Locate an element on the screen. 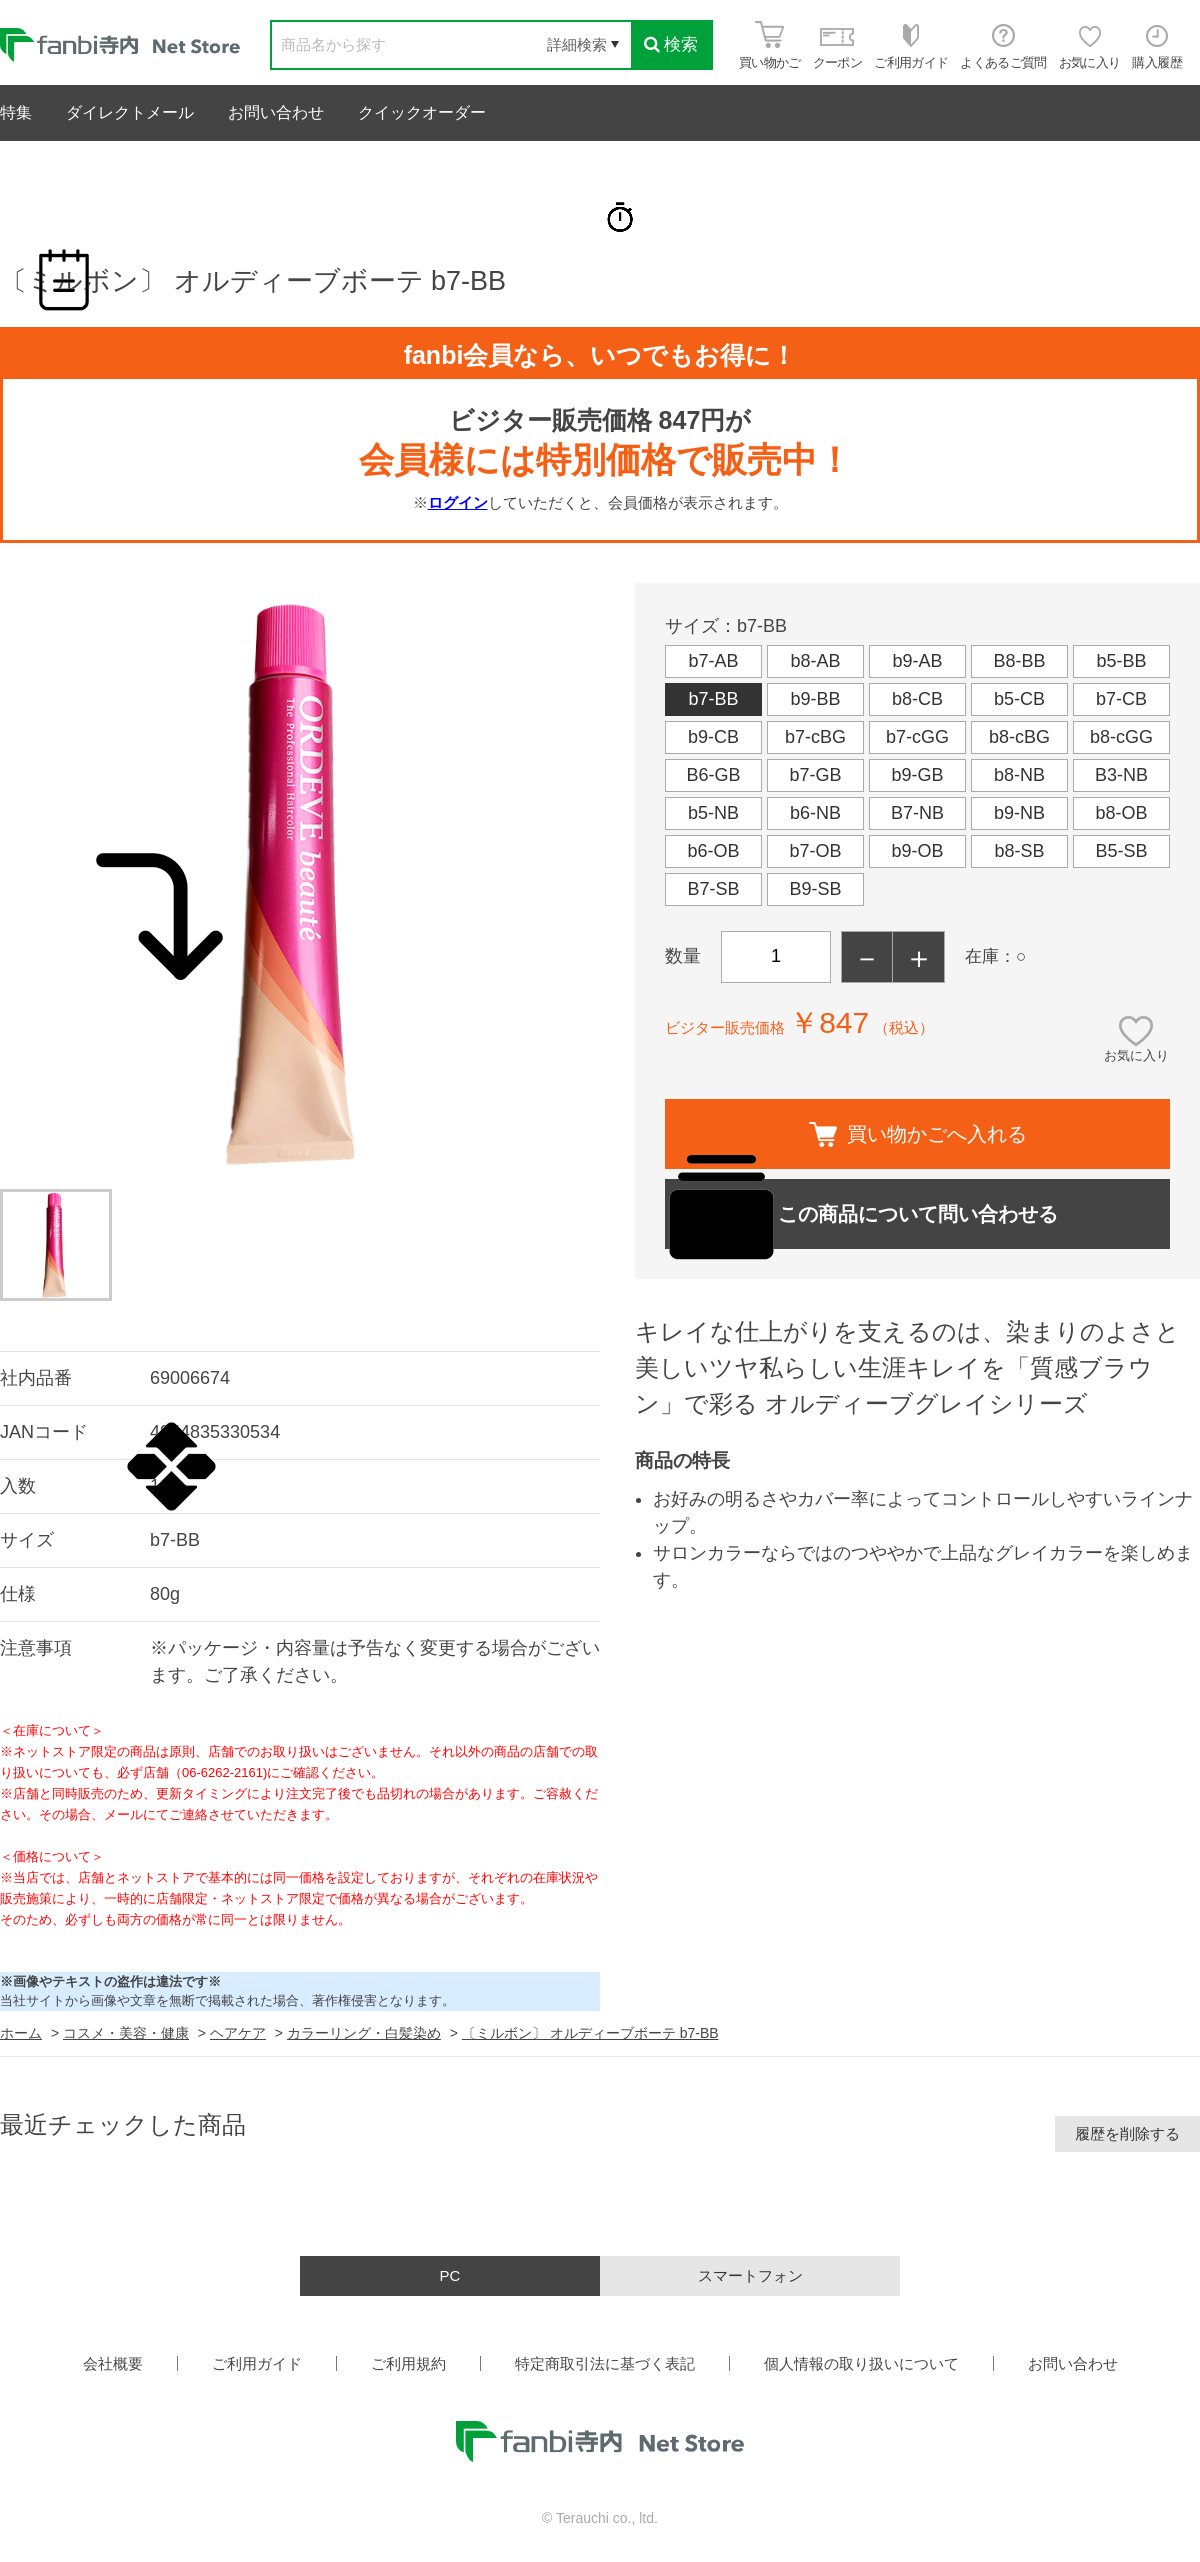 The image size is (1200, 2562). open notes or notepad app is located at coordinates (64, 281).